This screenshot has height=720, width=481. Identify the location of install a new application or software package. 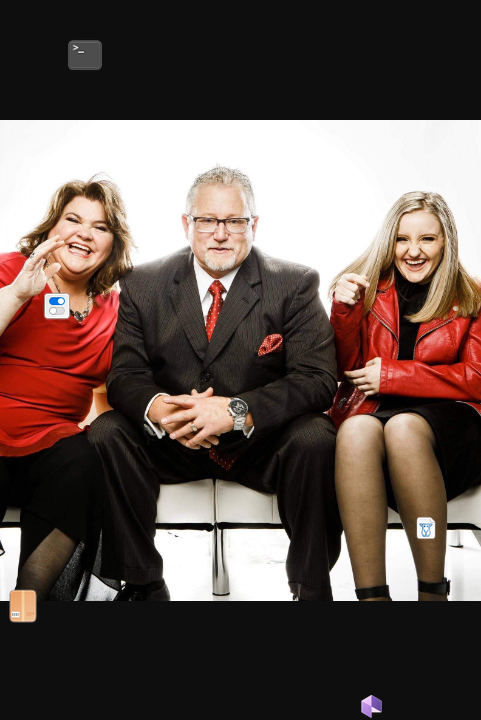
(23, 606).